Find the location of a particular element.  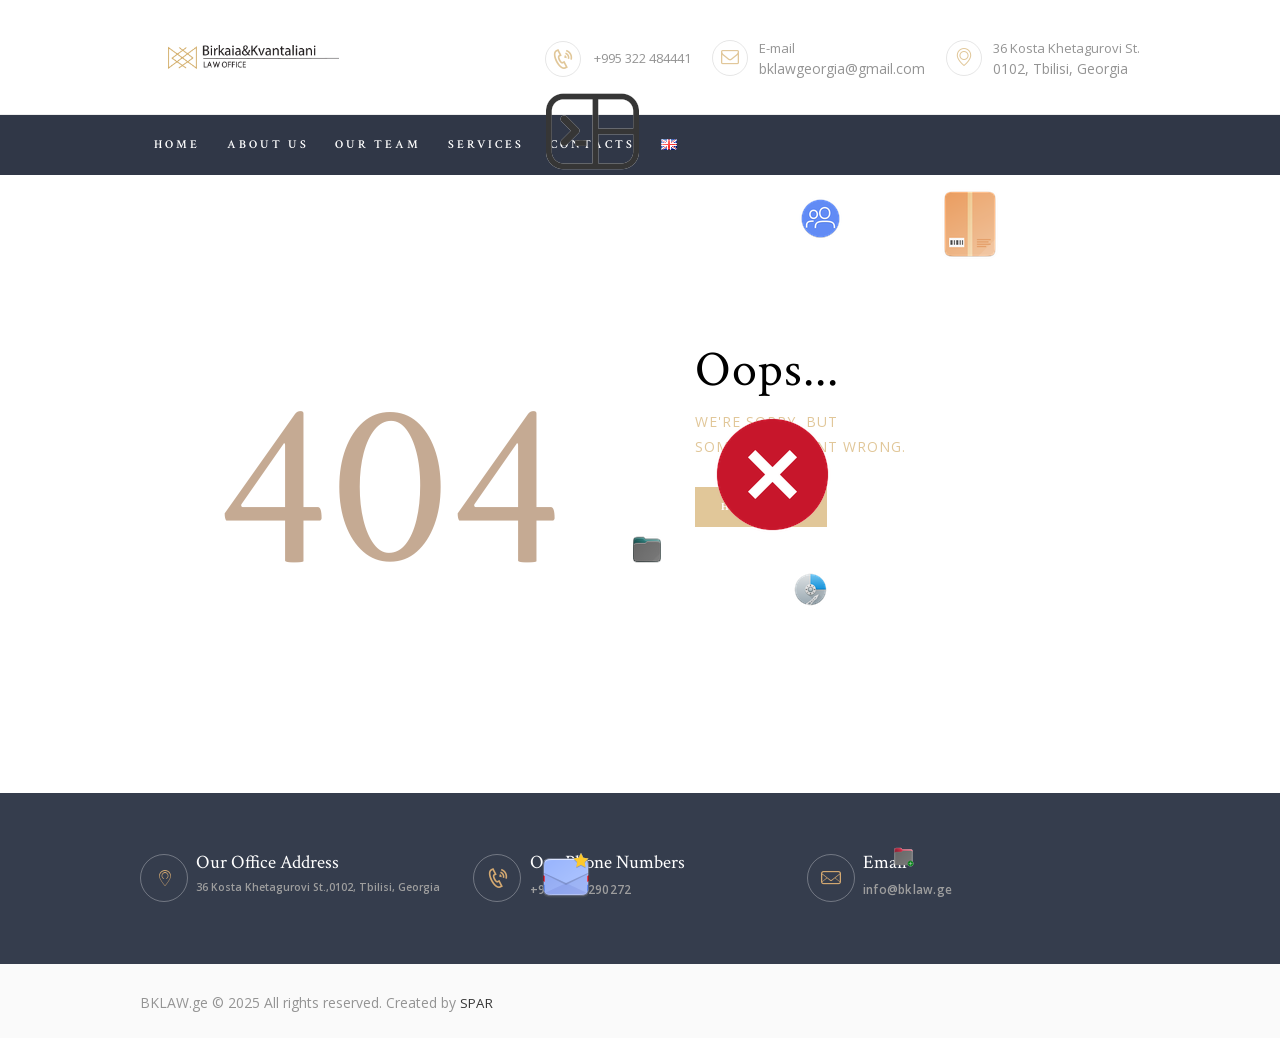

switch user account is located at coordinates (820, 218).